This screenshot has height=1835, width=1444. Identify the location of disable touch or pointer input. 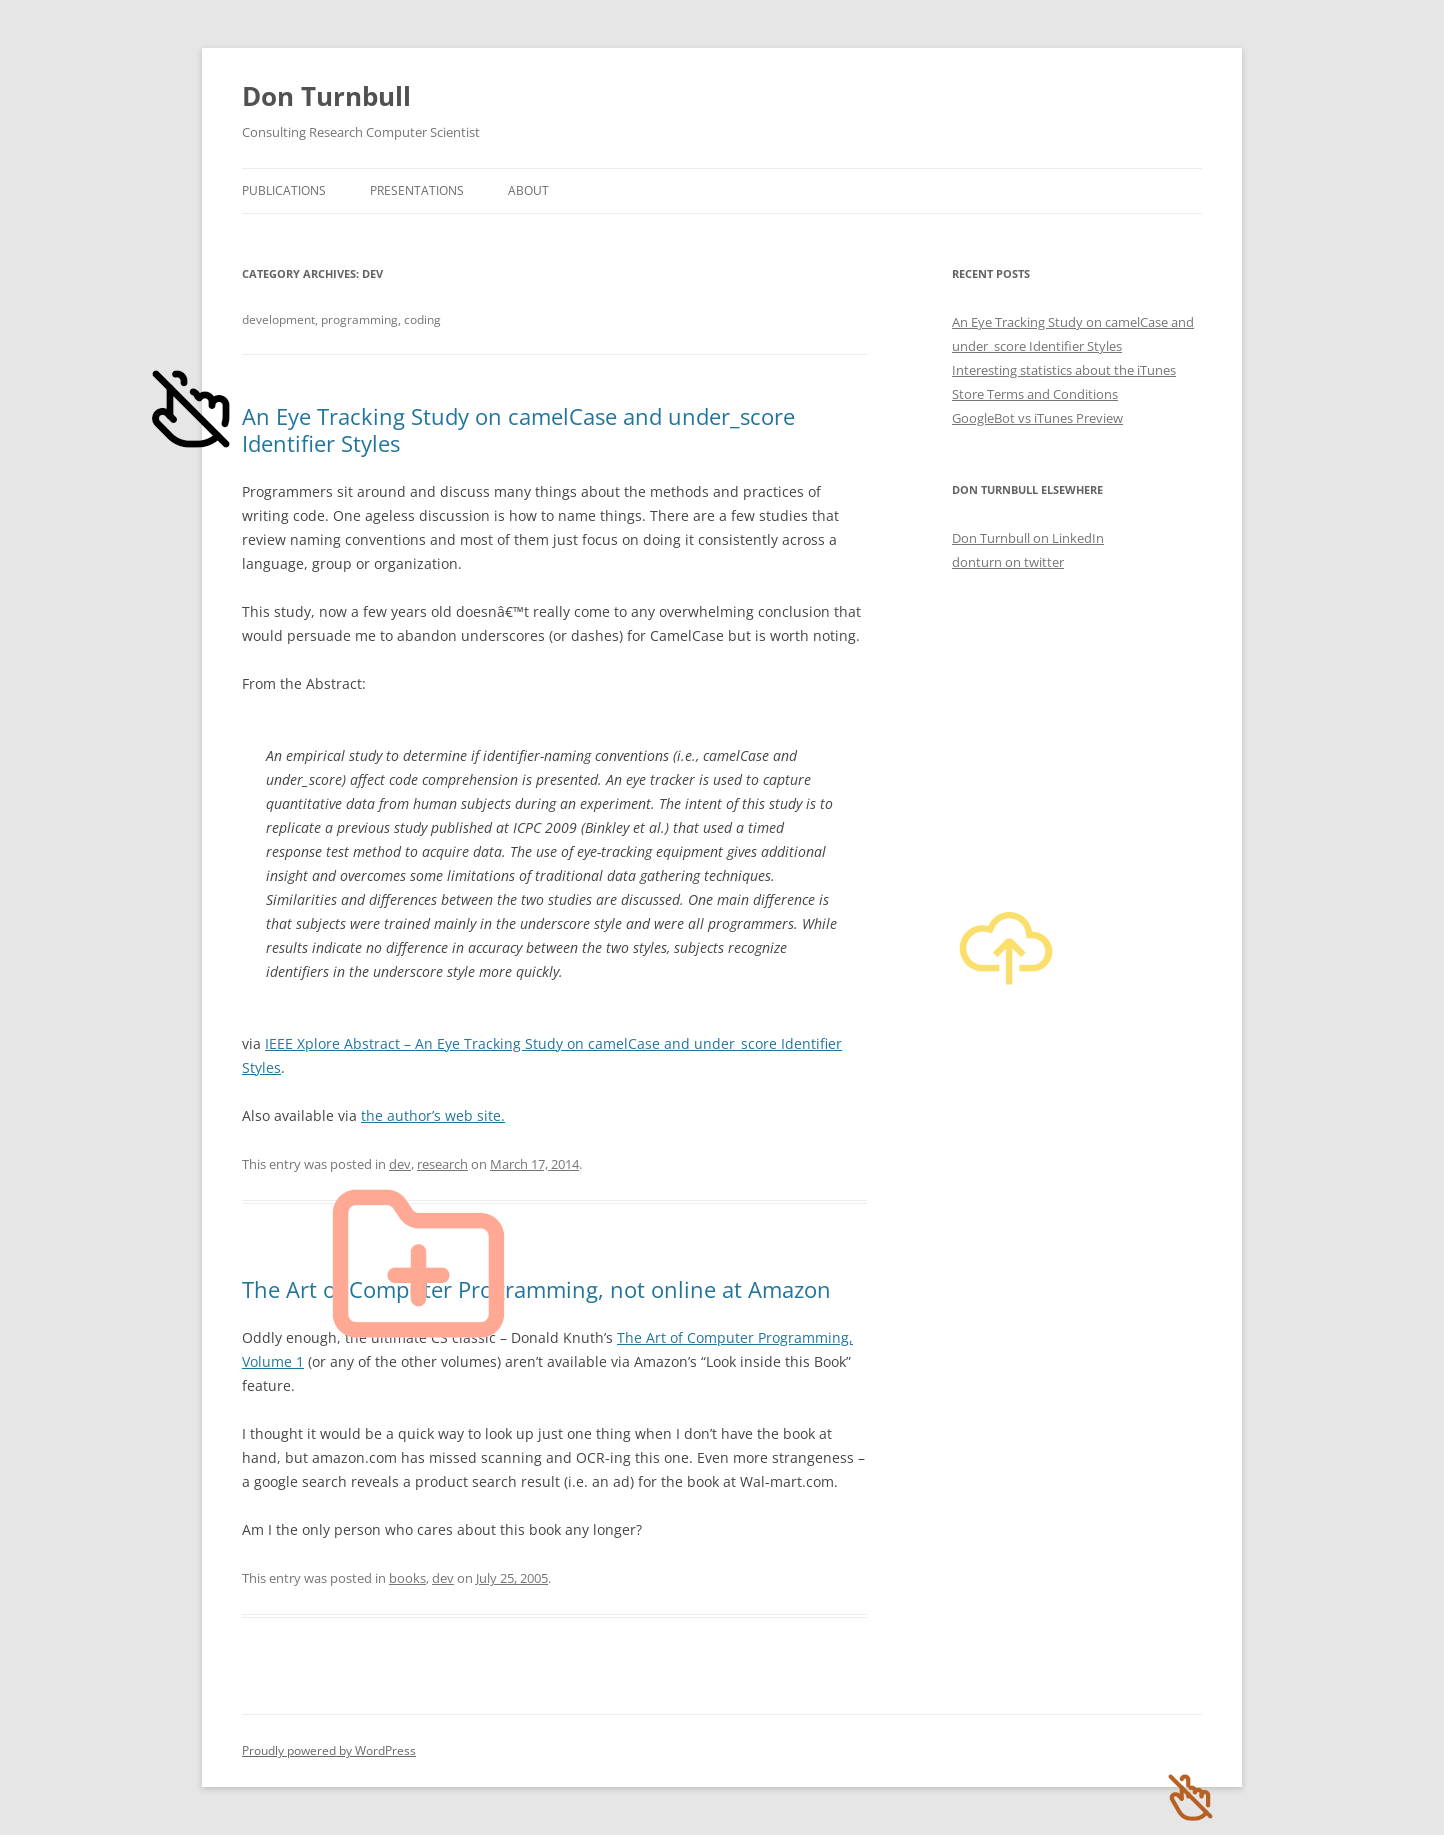
(191, 409).